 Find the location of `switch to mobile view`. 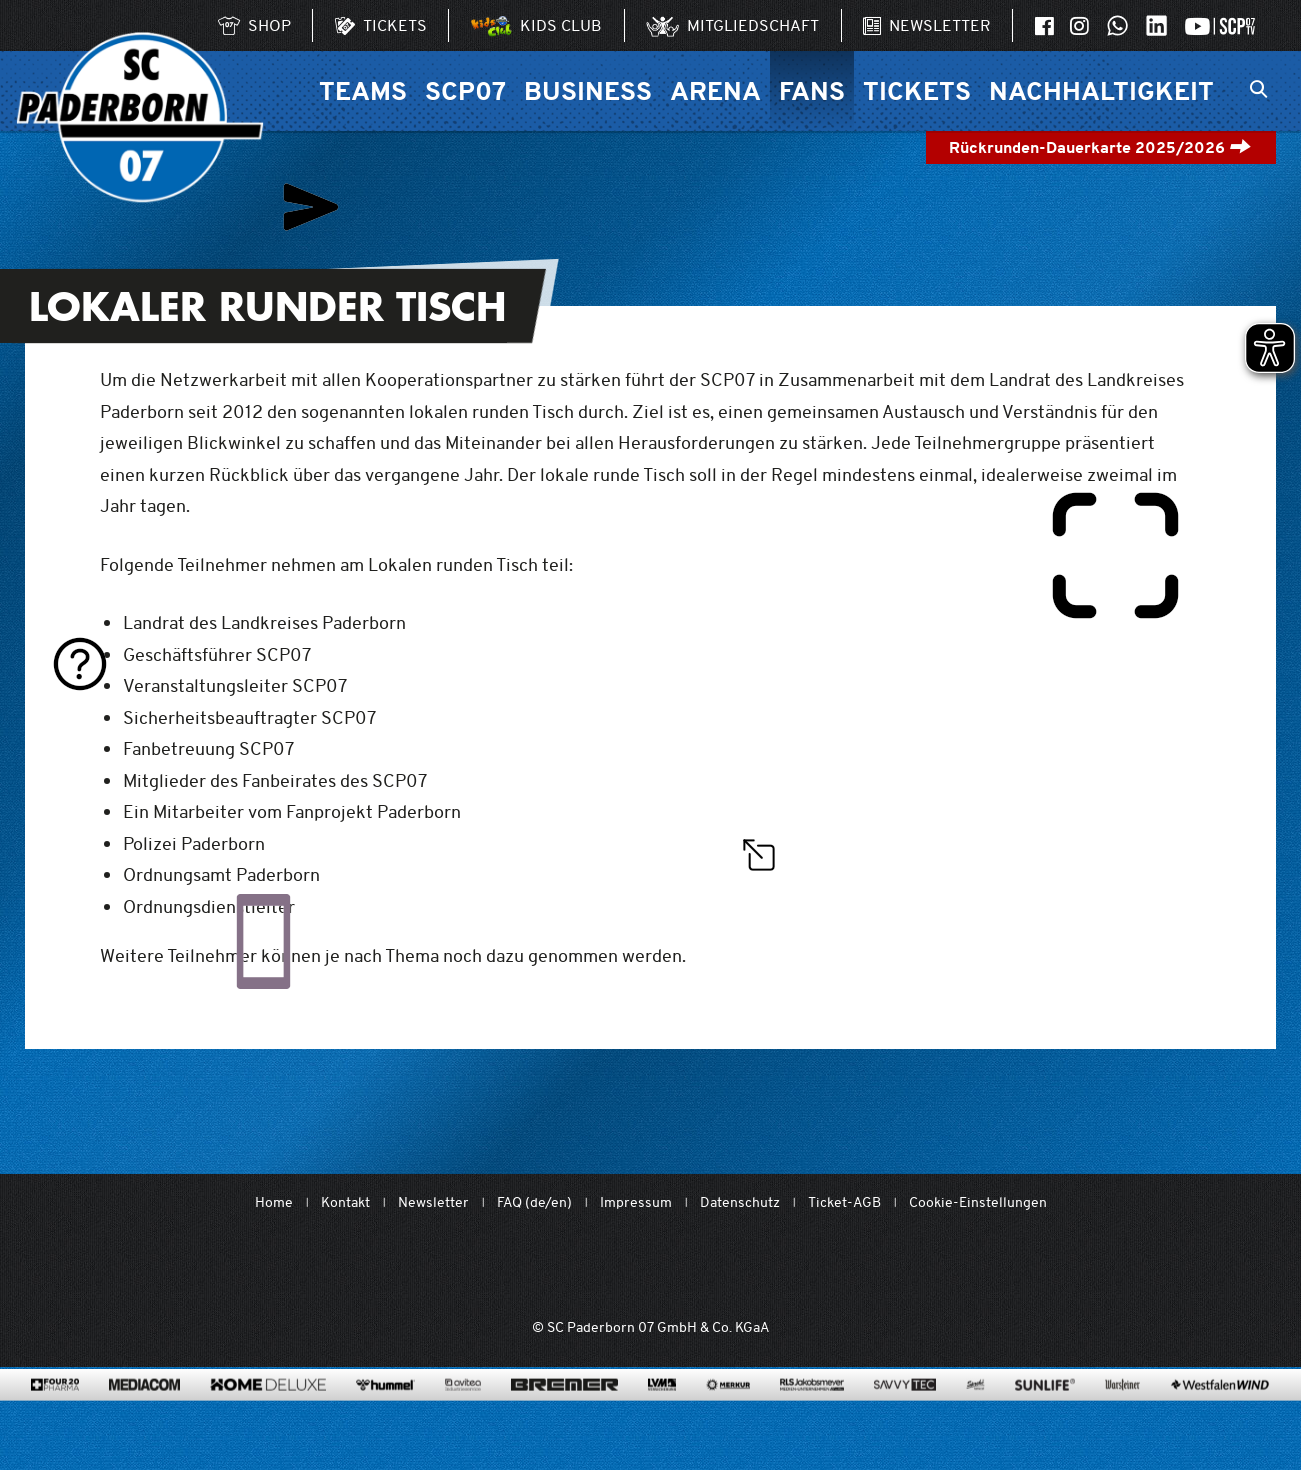

switch to mobile view is located at coordinates (263, 941).